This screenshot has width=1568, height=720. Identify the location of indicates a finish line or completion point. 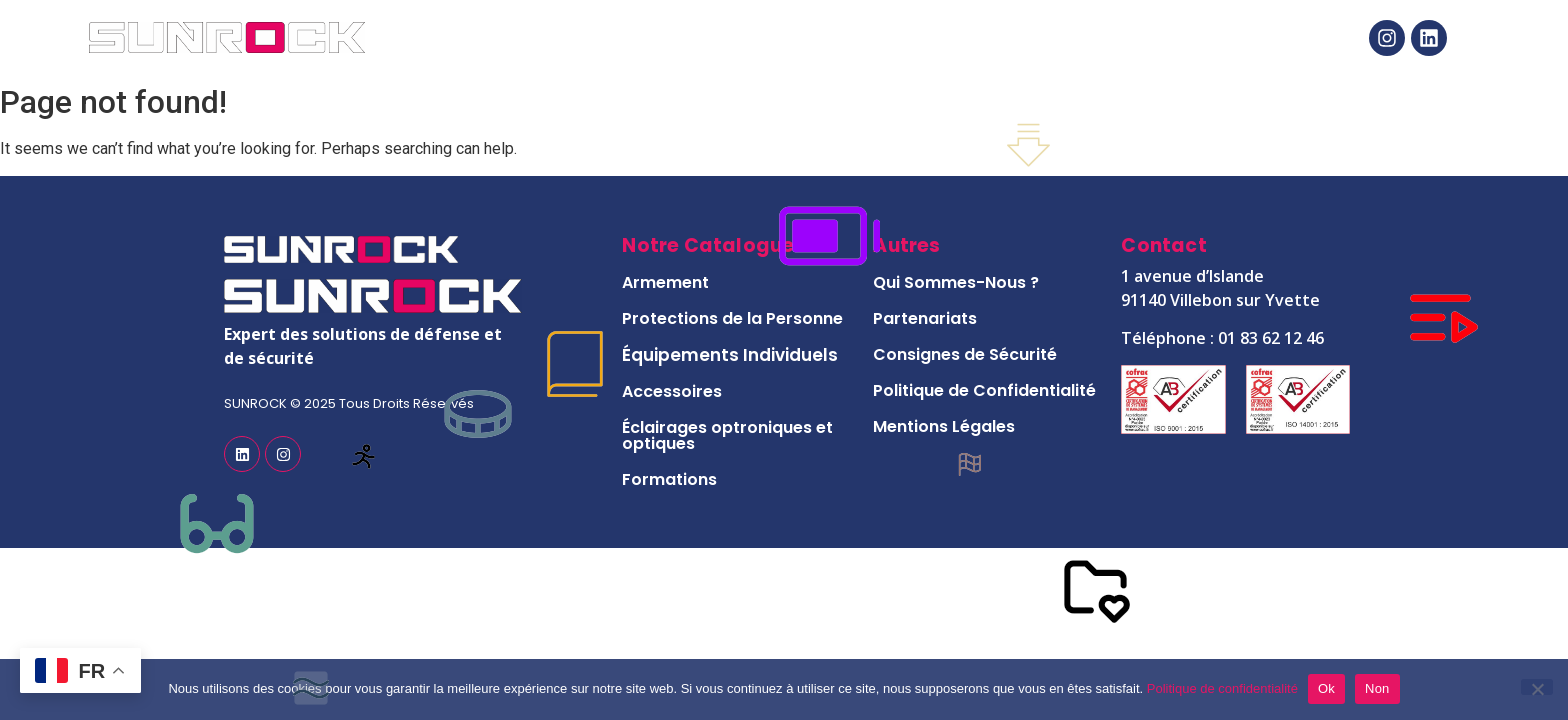
(969, 464).